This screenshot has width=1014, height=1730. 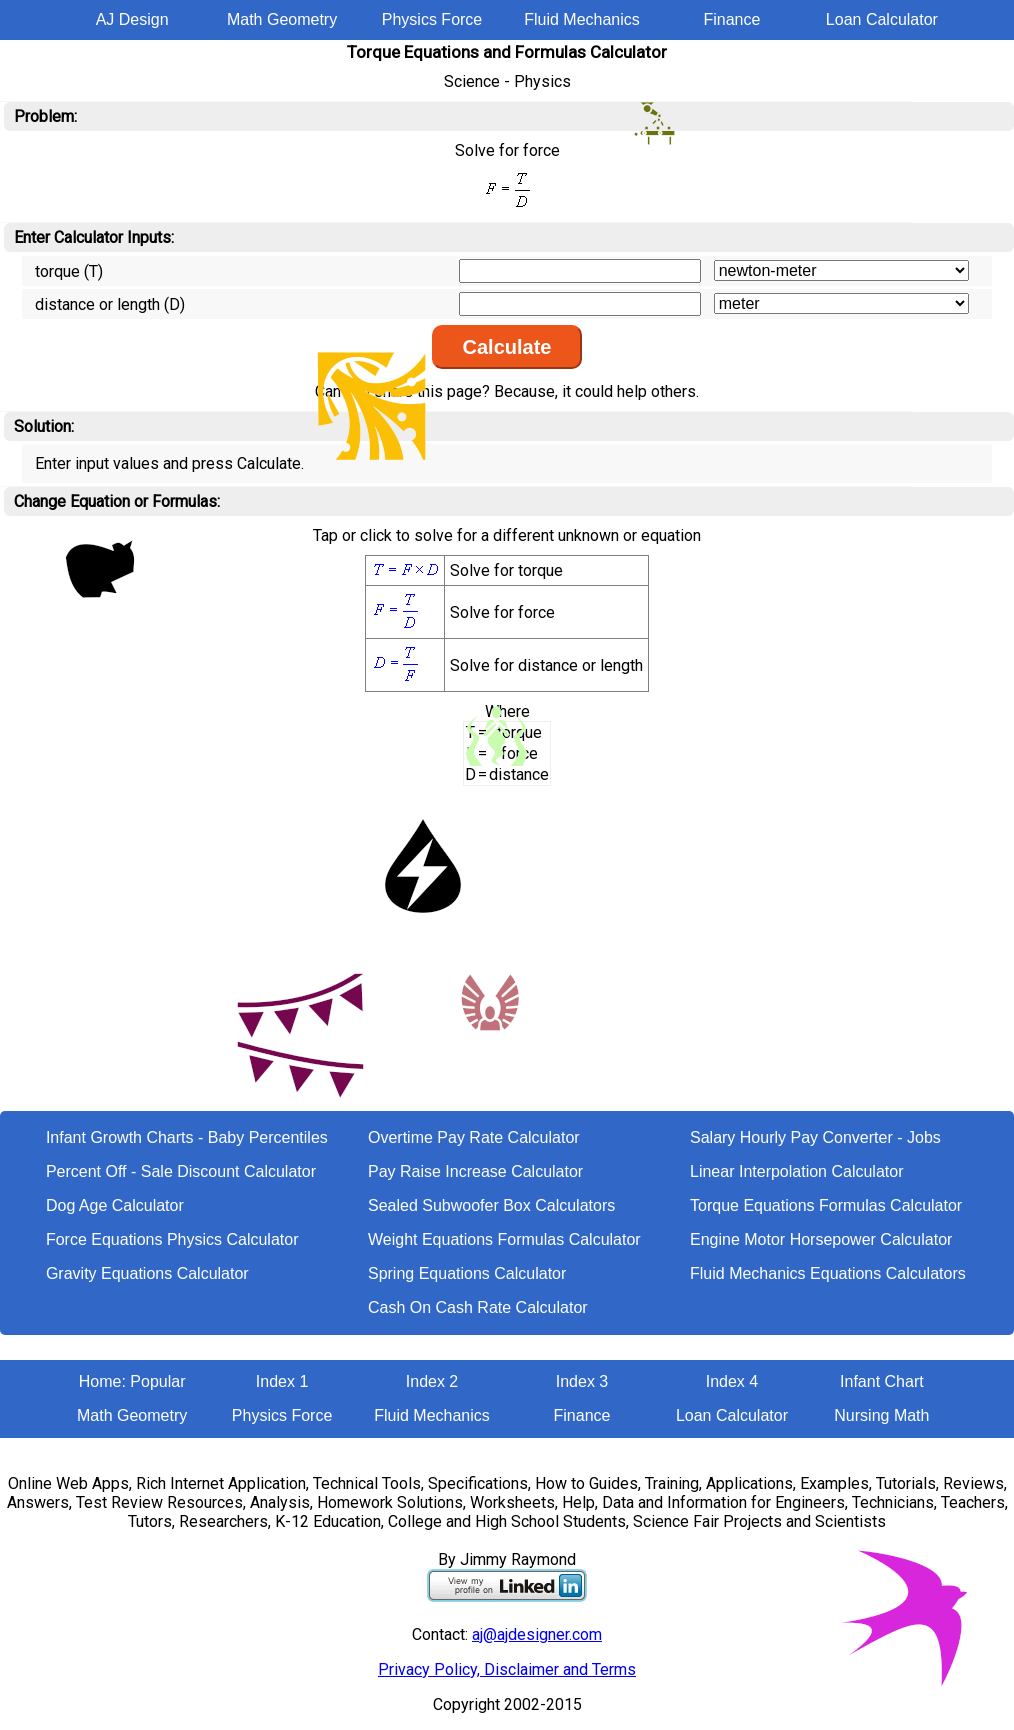 I want to click on select cambodia as your country or region, so click(x=100, y=569).